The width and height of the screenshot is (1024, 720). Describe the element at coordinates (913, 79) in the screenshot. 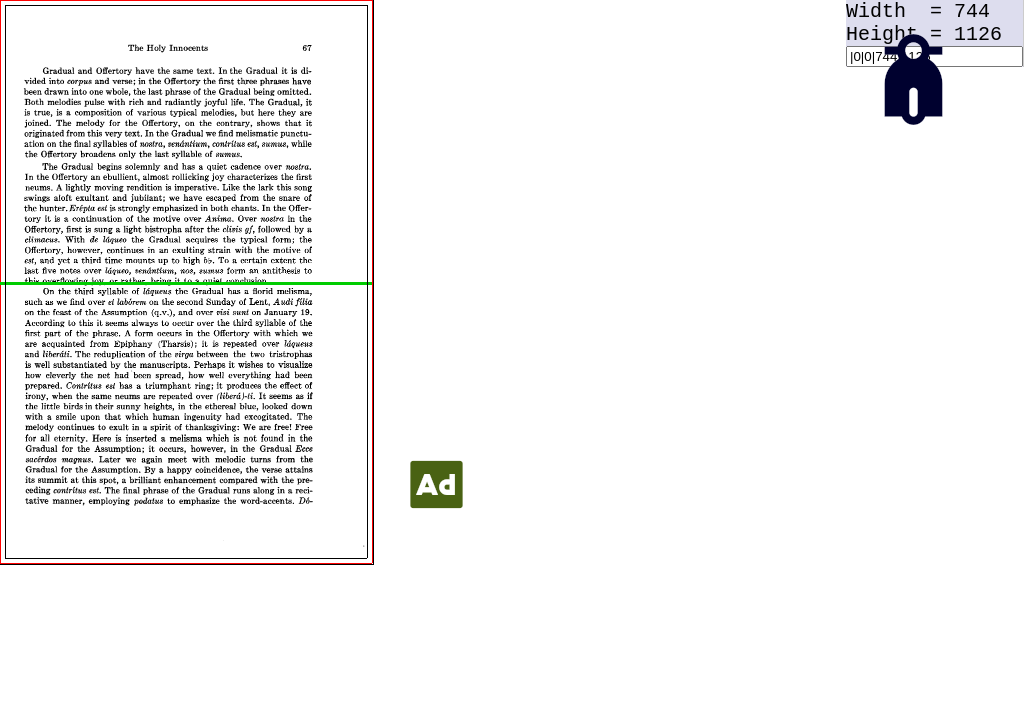

I see `select e-bike as transportation mode` at that location.